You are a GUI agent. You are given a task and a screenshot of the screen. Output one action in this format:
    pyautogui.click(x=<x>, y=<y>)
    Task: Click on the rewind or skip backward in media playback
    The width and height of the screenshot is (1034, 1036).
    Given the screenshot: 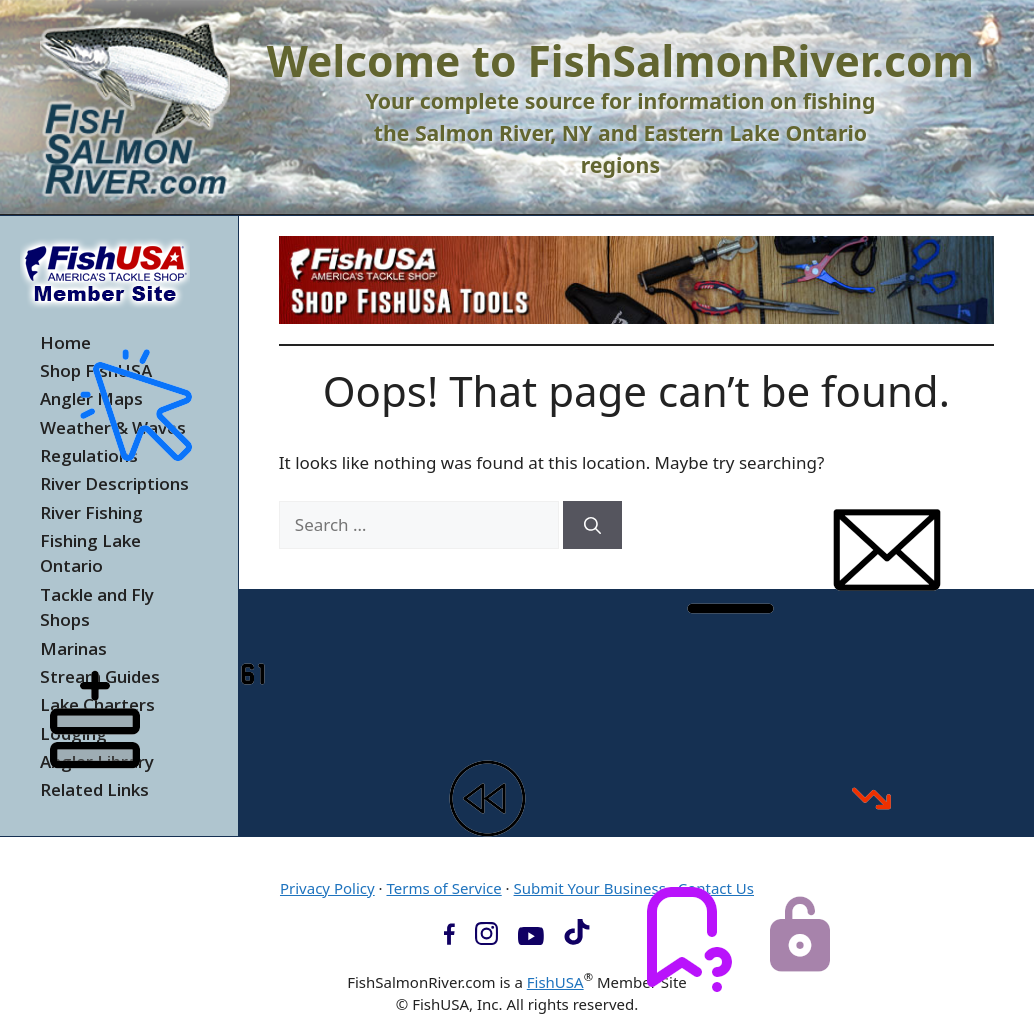 What is the action you would take?
    pyautogui.click(x=487, y=798)
    